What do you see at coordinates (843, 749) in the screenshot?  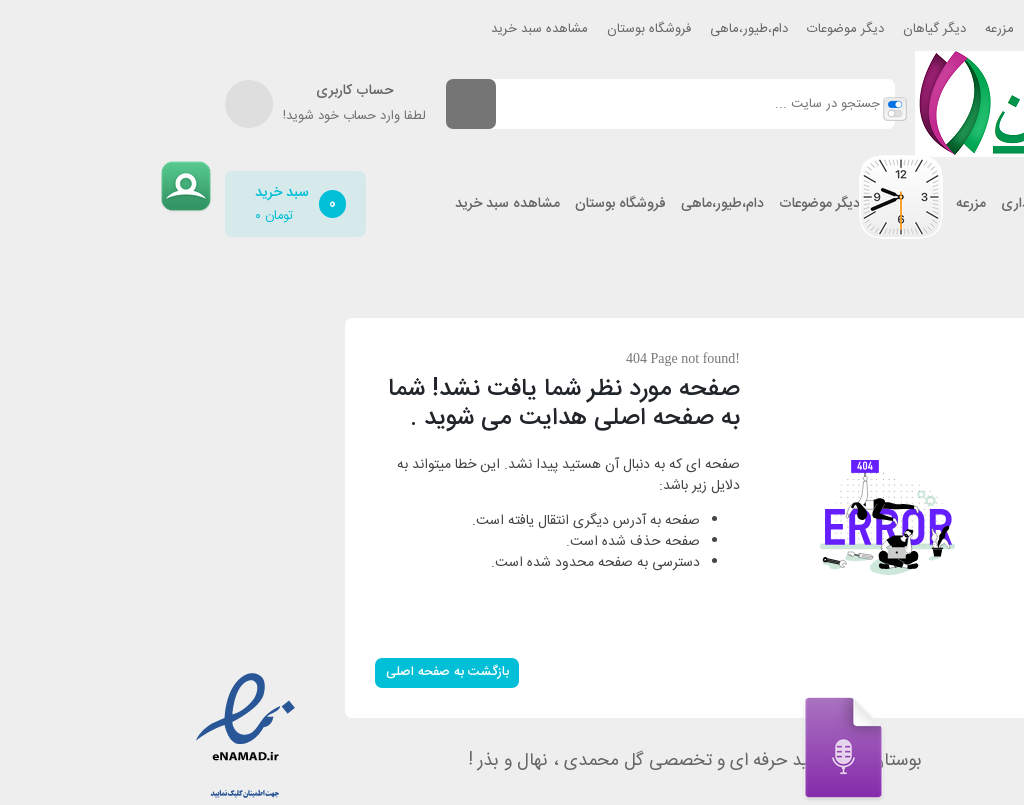 I see `a podcast audio file` at bounding box center [843, 749].